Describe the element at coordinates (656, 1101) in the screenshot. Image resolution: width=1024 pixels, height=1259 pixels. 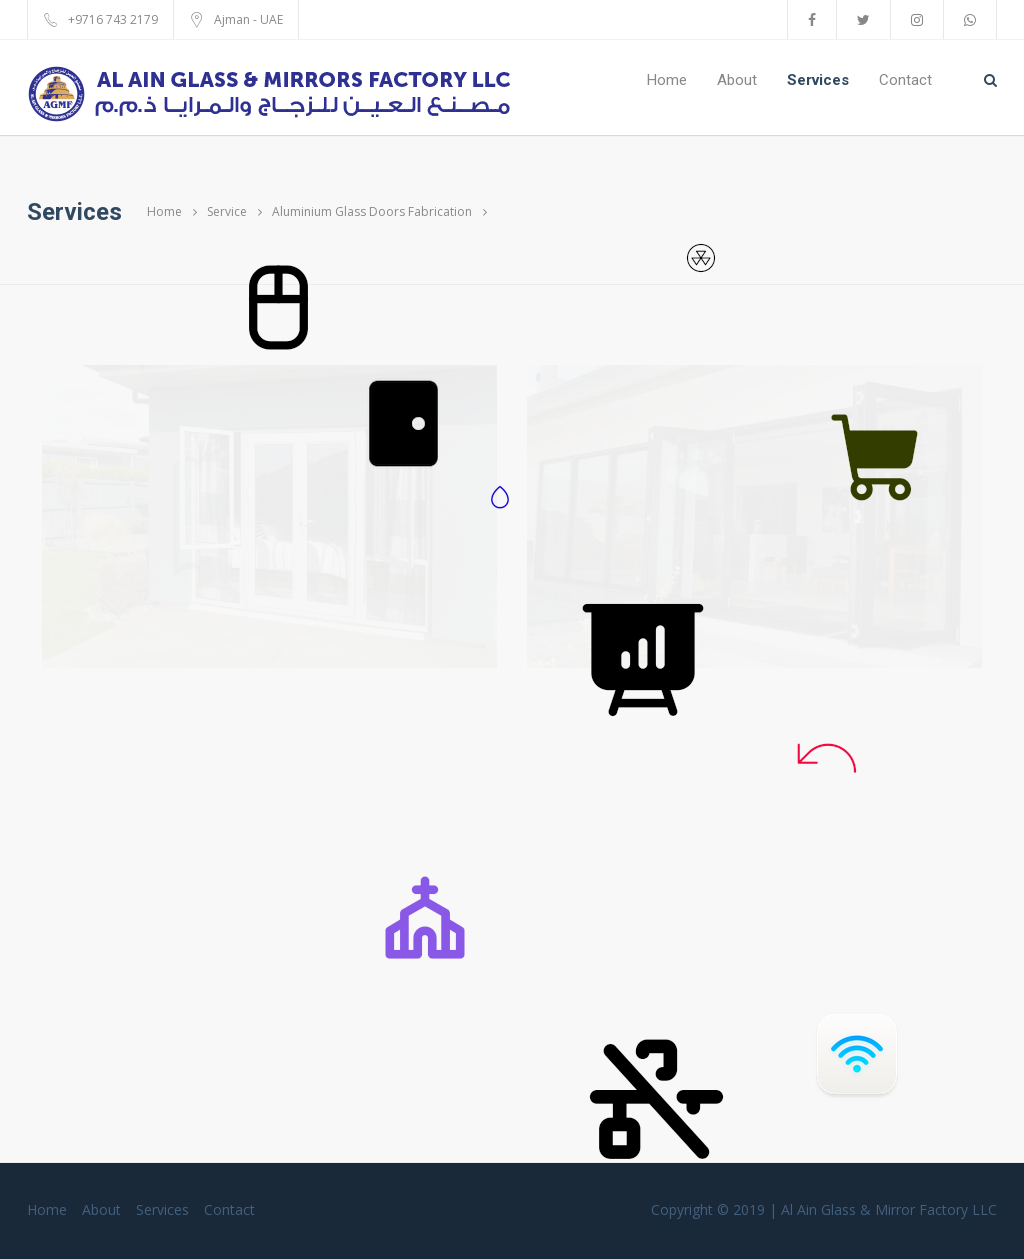
I see `network connection unavailable` at that location.